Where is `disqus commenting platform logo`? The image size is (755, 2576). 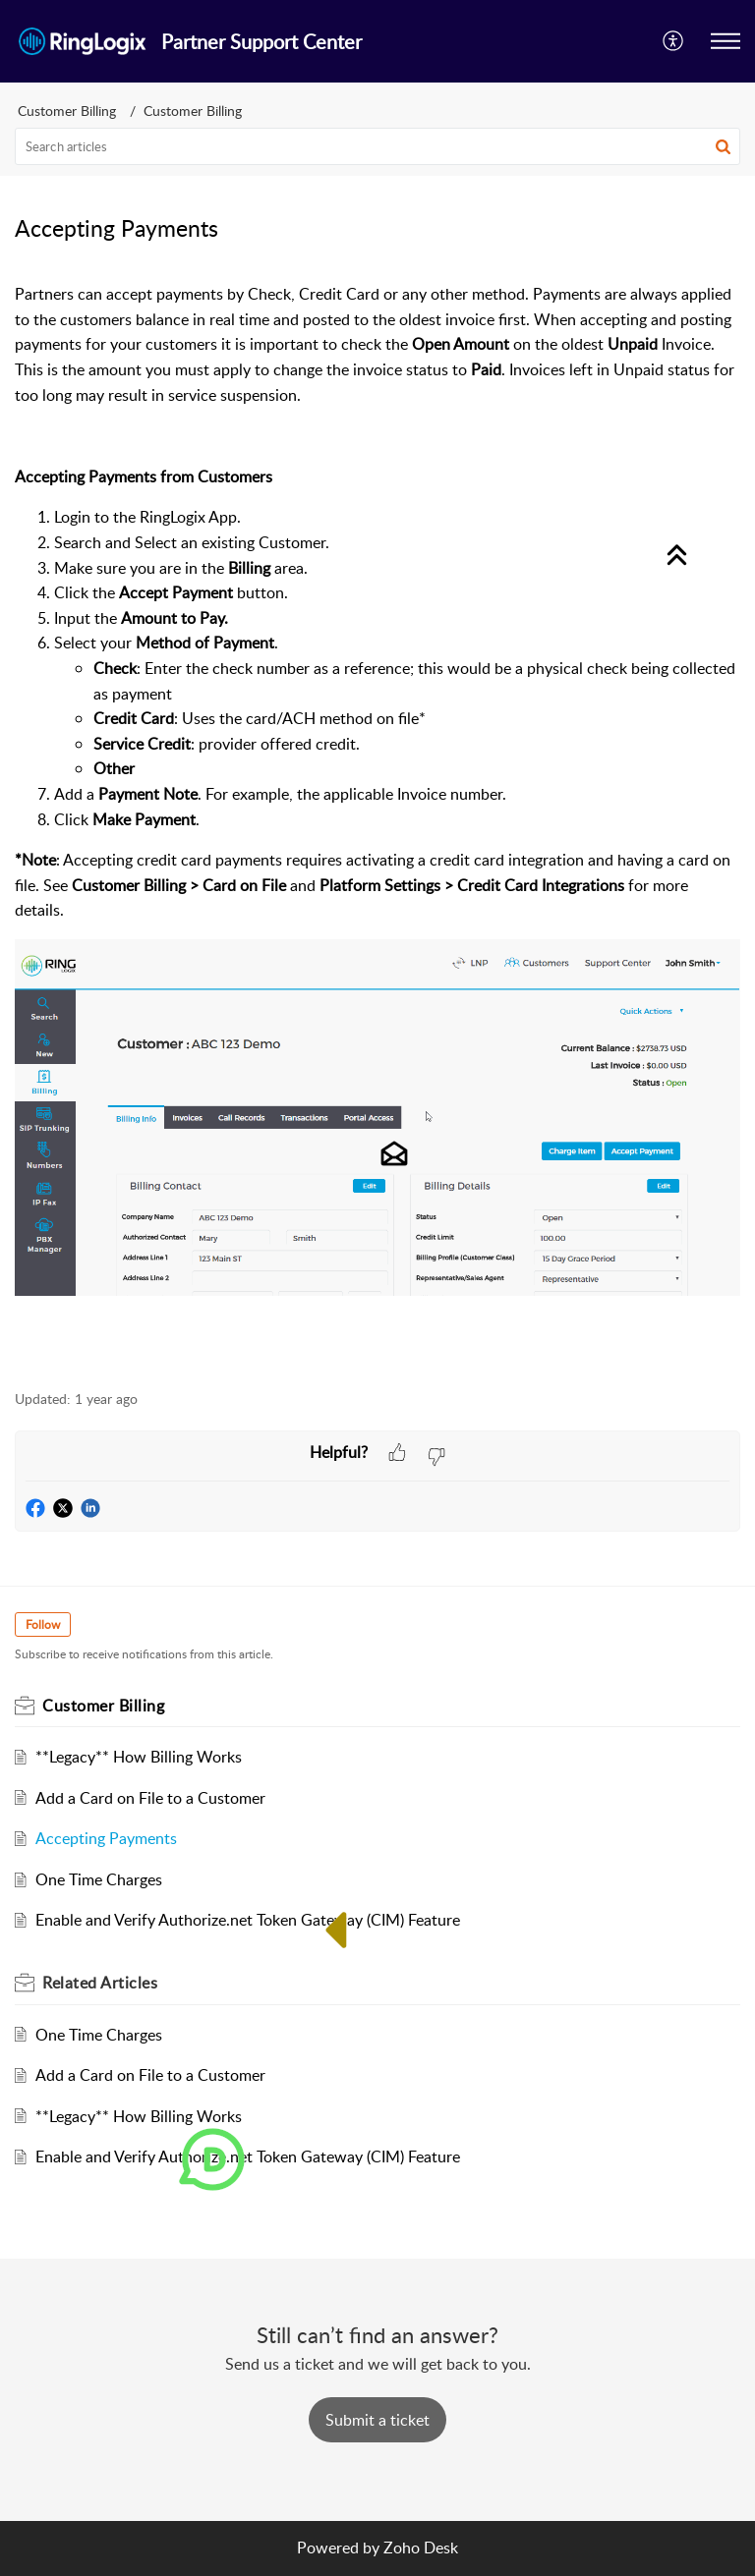 disqus commenting platform logo is located at coordinates (213, 2159).